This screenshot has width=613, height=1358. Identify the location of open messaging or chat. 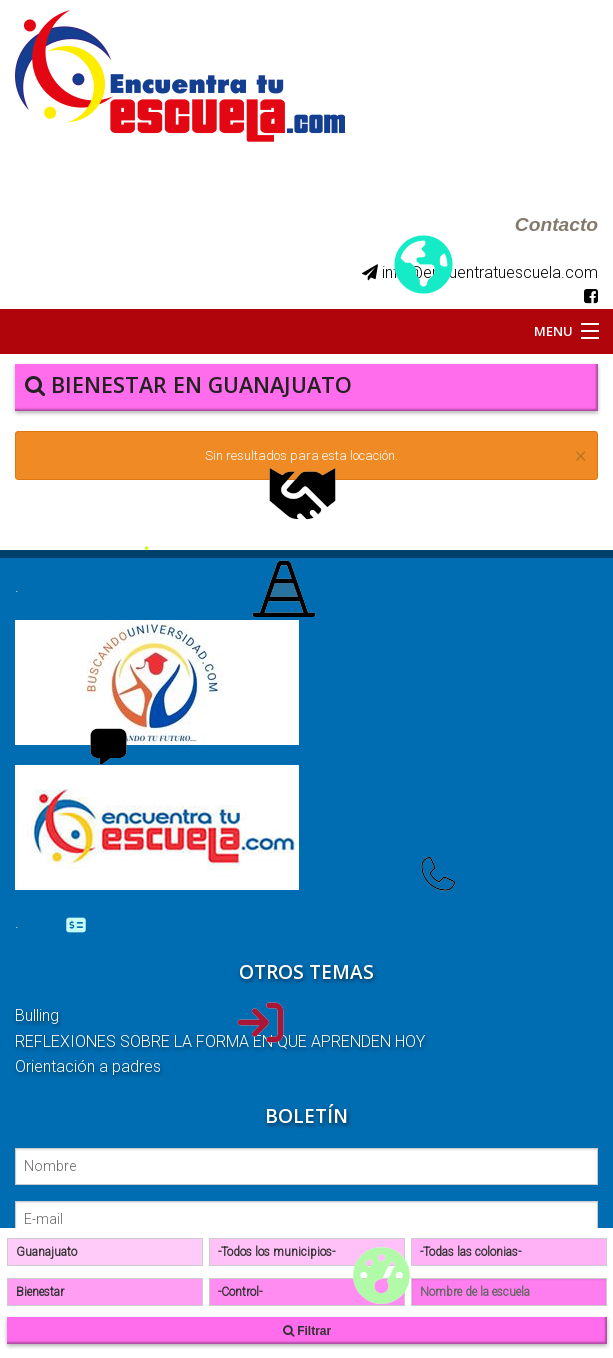
(108, 744).